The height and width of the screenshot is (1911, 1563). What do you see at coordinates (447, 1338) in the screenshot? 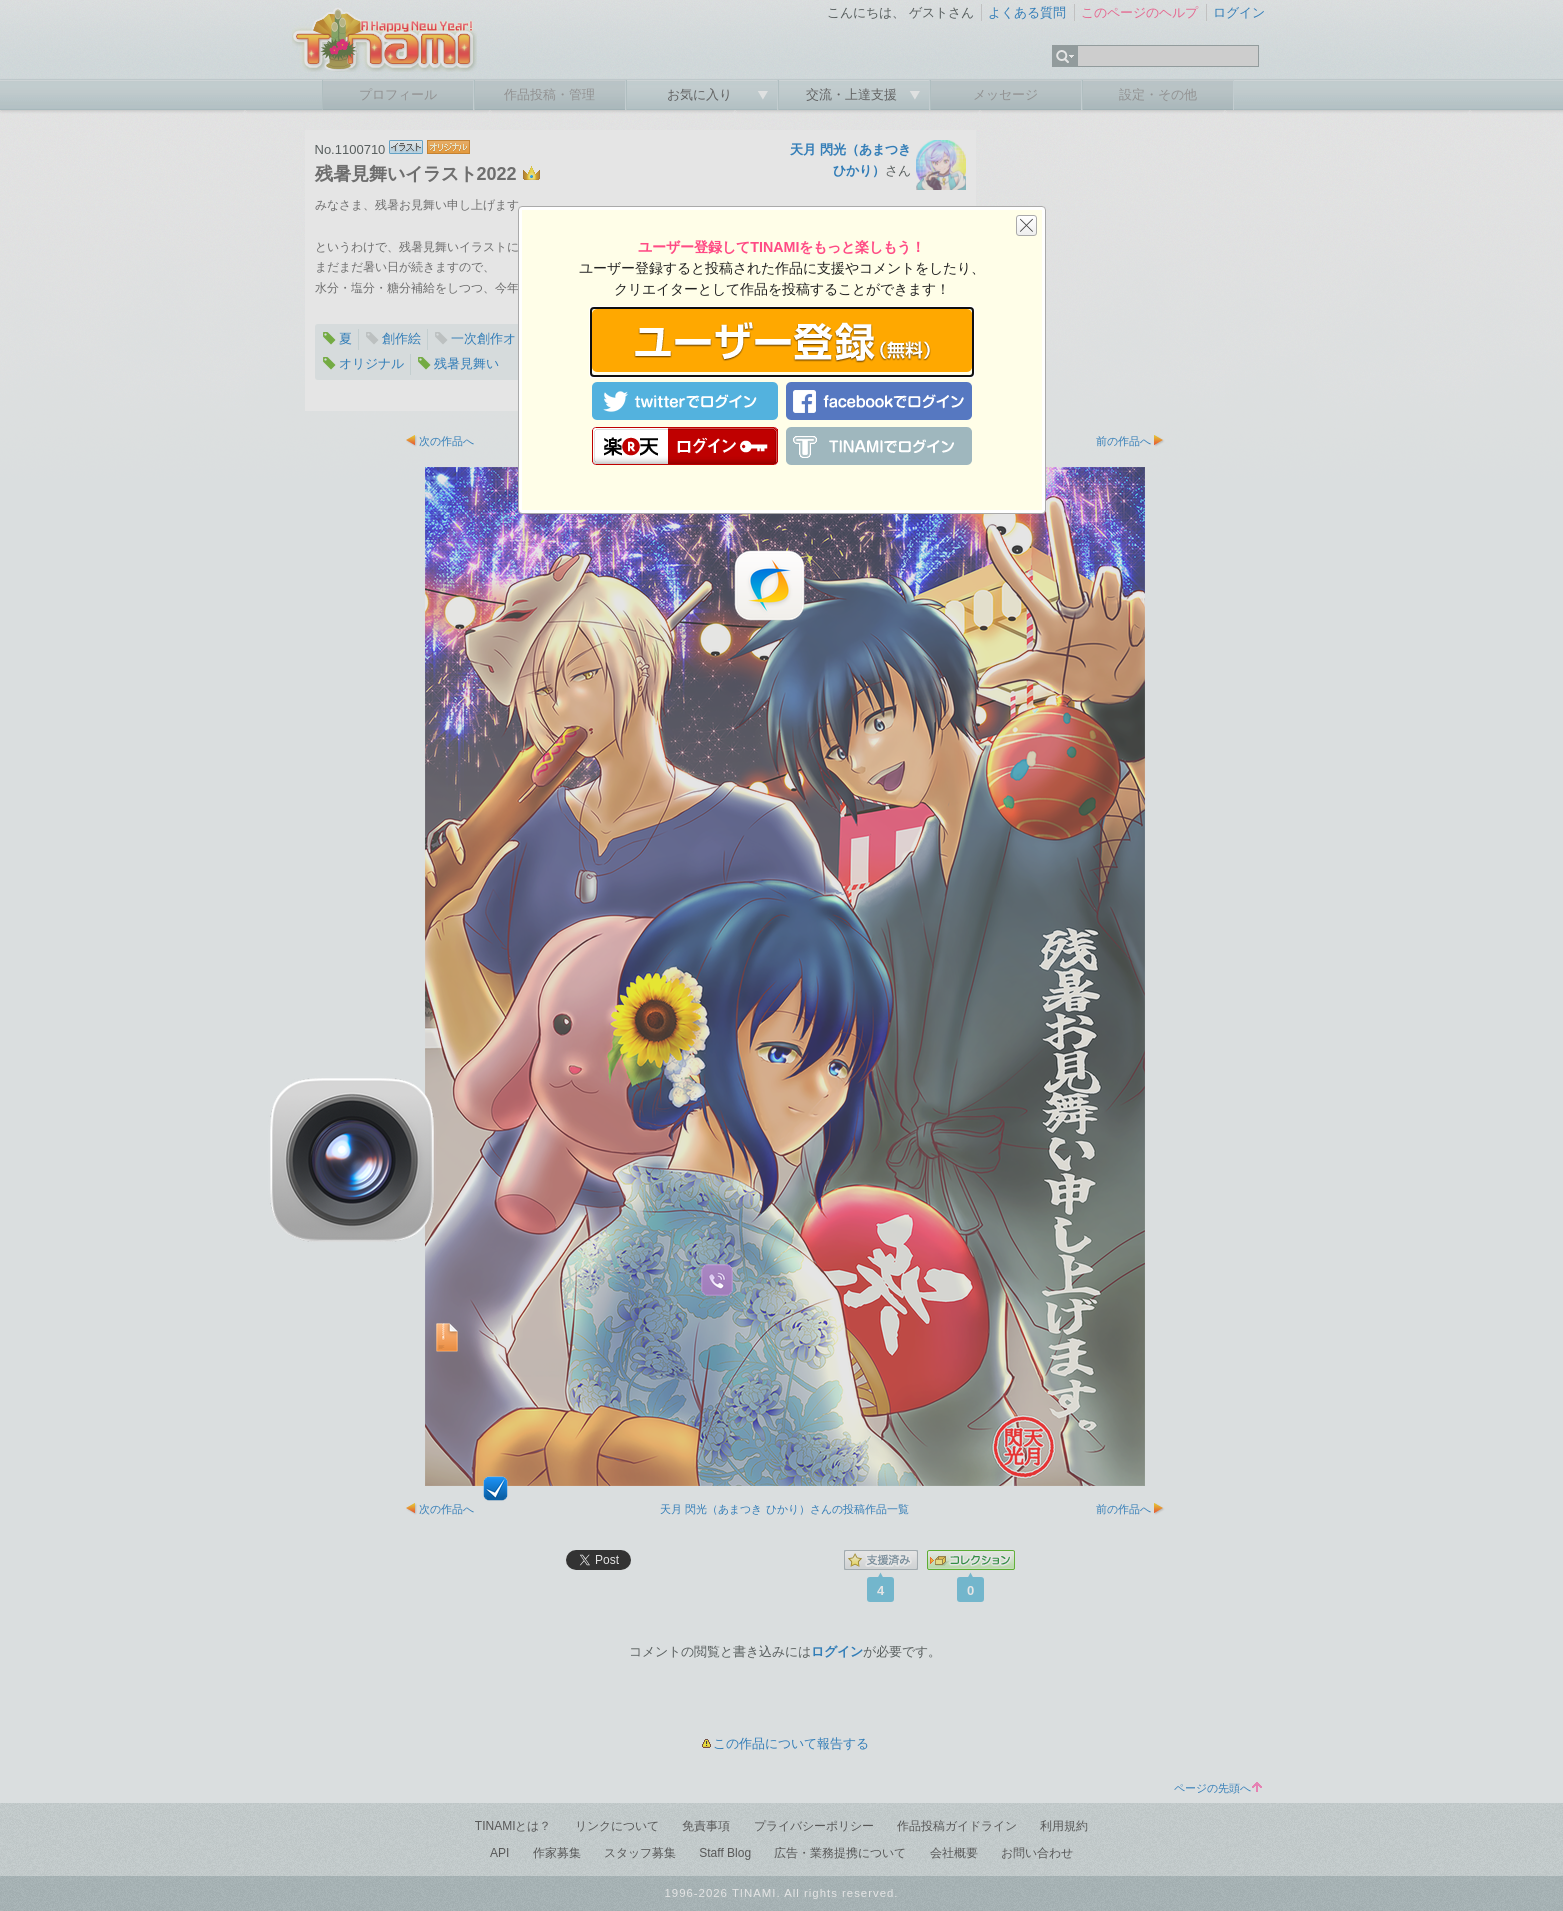
I see `a compressed or archived file package` at bounding box center [447, 1338].